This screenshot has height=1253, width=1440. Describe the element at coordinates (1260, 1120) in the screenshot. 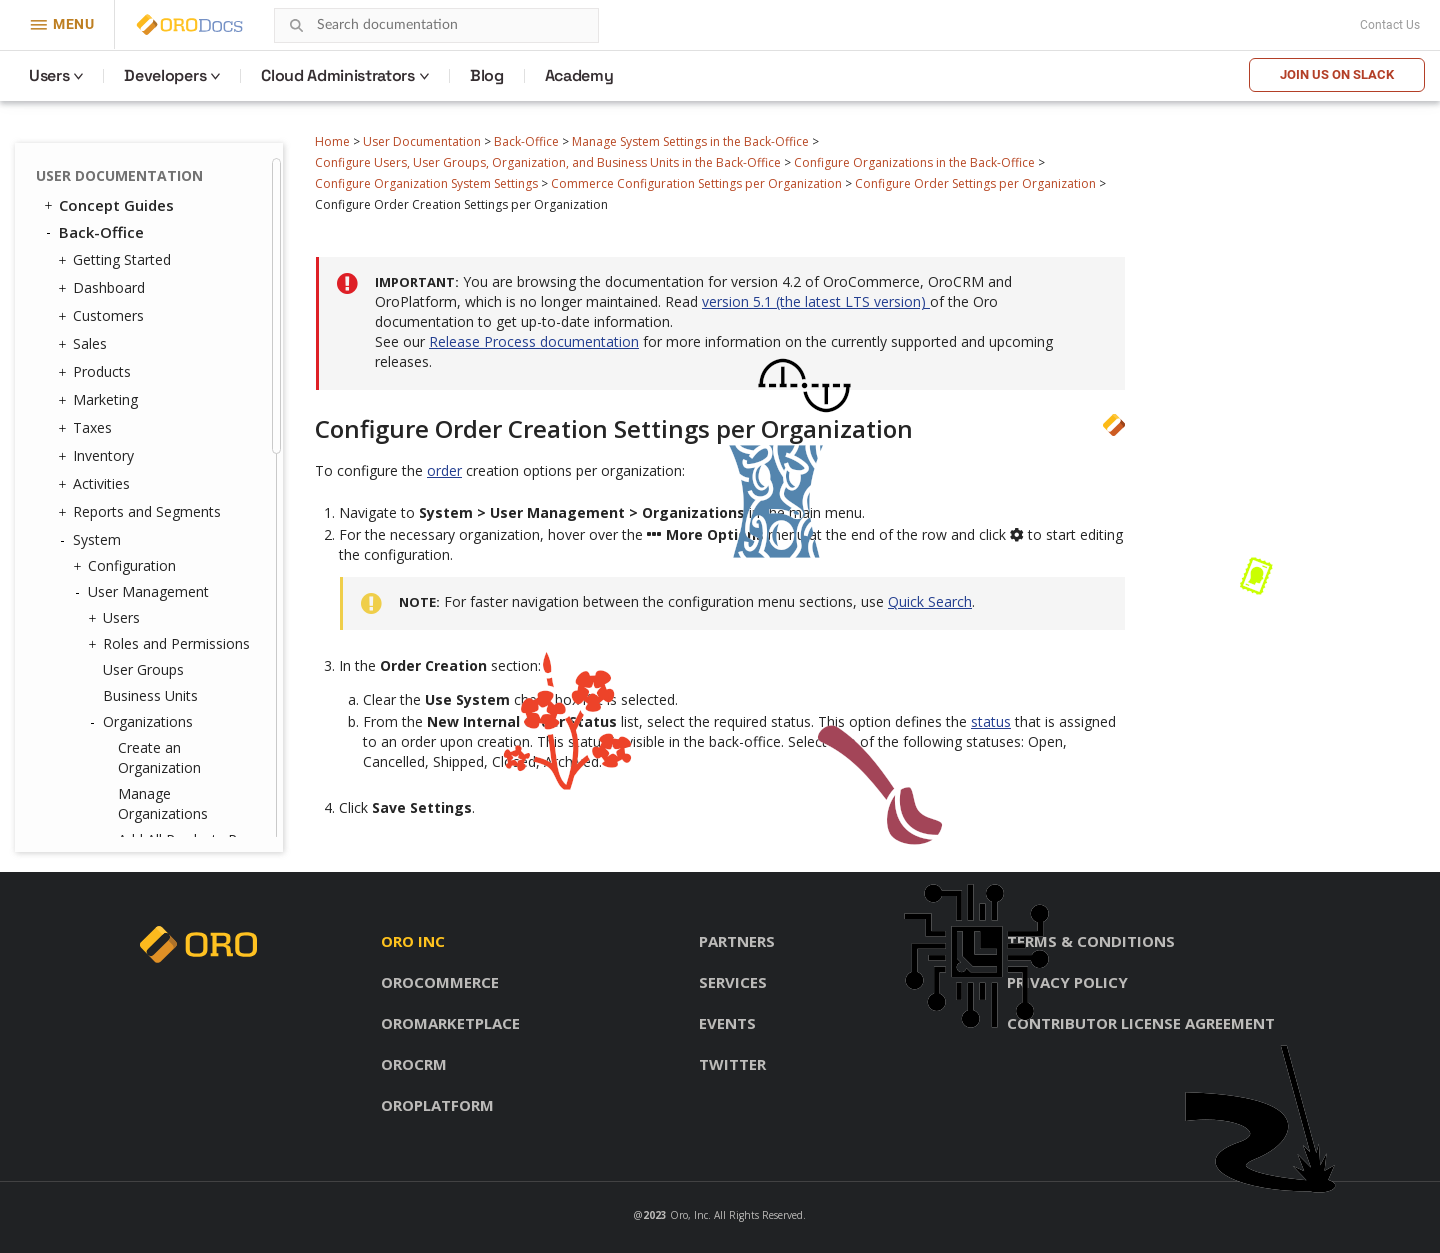

I see `activate laser attack ability` at that location.